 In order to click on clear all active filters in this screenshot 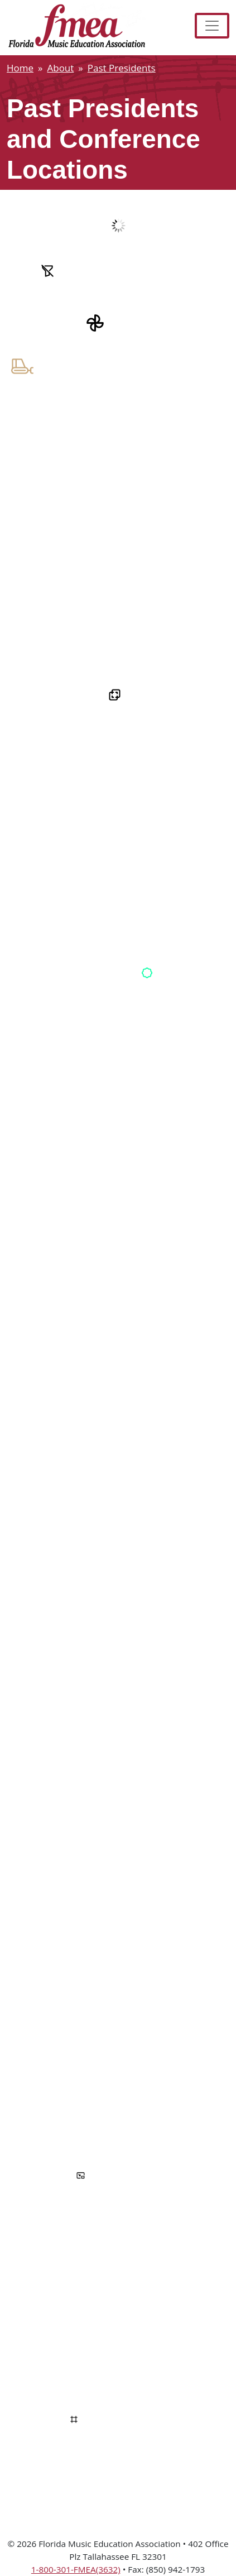, I will do `click(47, 271)`.